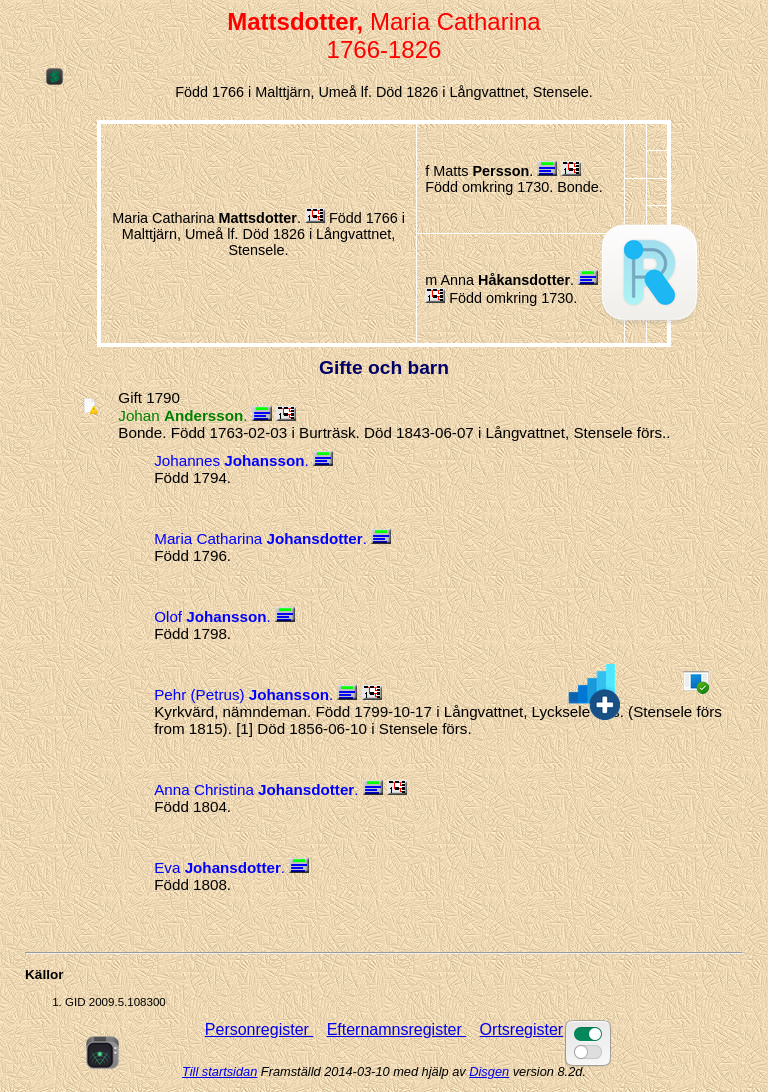 The height and width of the screenshot is (1092, 768). What do you see at coordinates (588, 1043) in the screenshot?
I see `open gnome tweaks application` at bounding box center [588, 1043].